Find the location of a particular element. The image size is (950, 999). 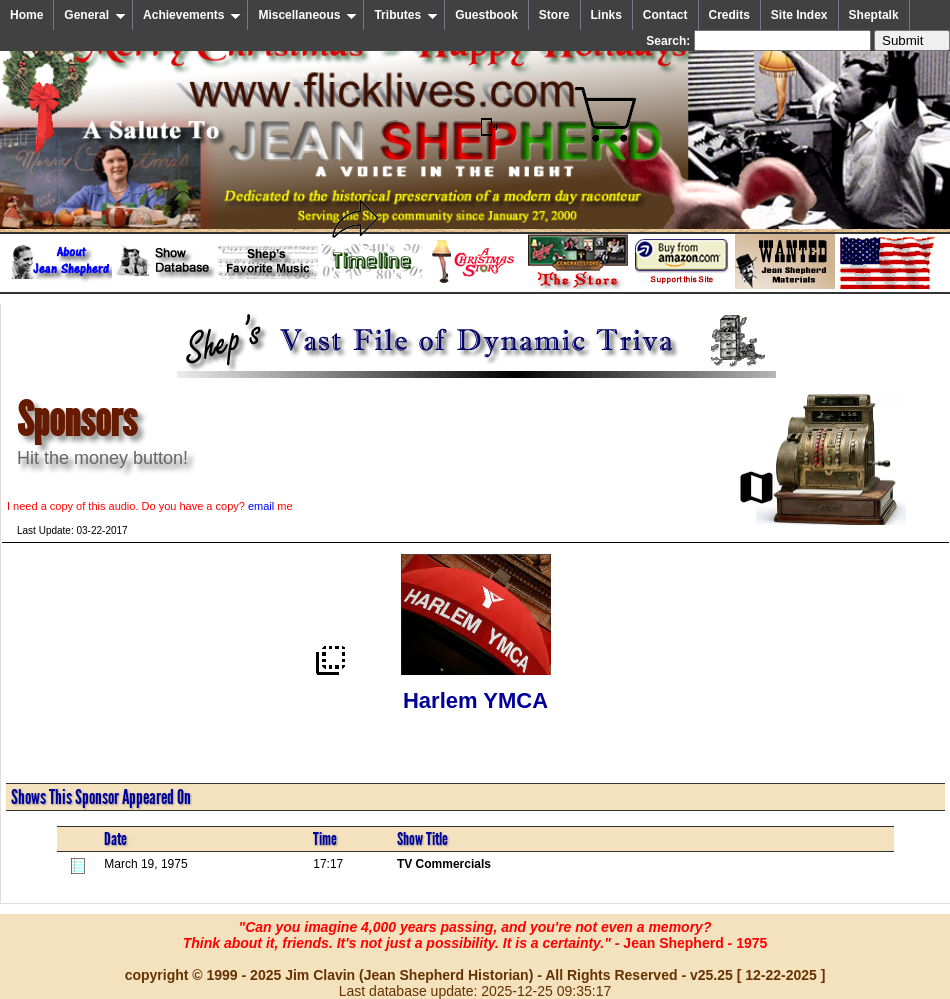

send element to back layer is located at coordinates (330, 660).